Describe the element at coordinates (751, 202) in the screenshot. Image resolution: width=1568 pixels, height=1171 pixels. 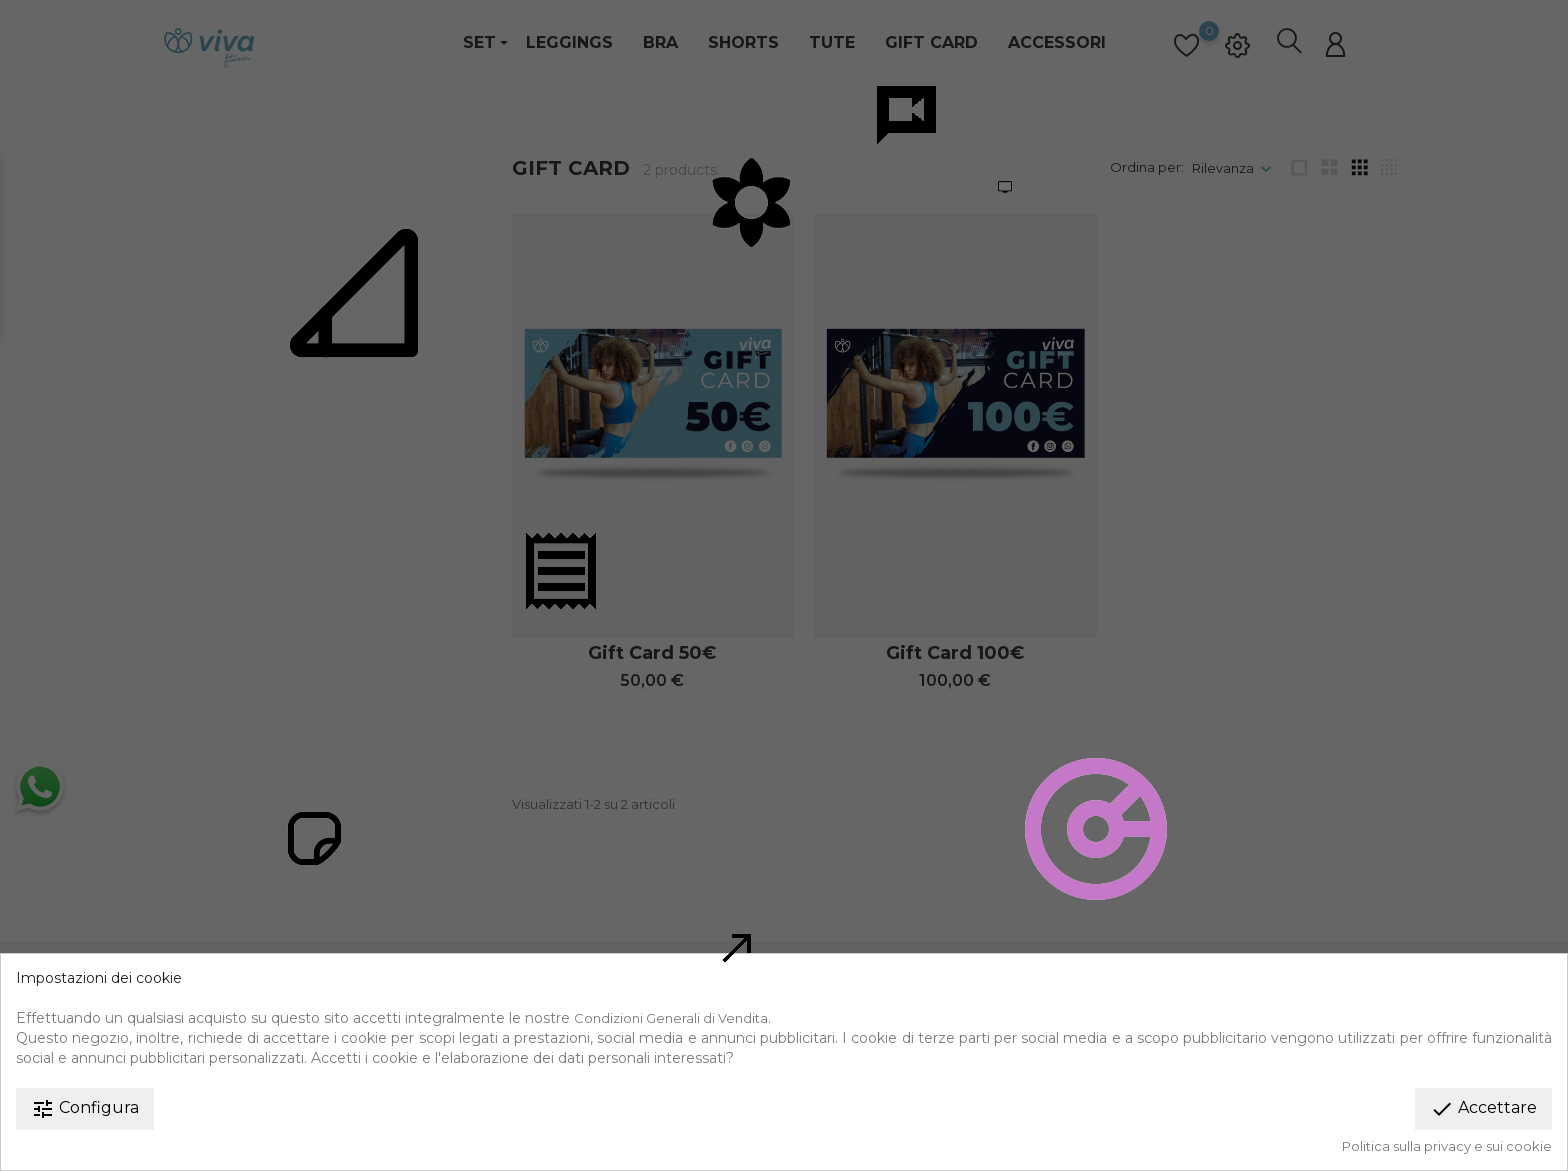
I see `apply a vintage or retro photo filter` at that location.